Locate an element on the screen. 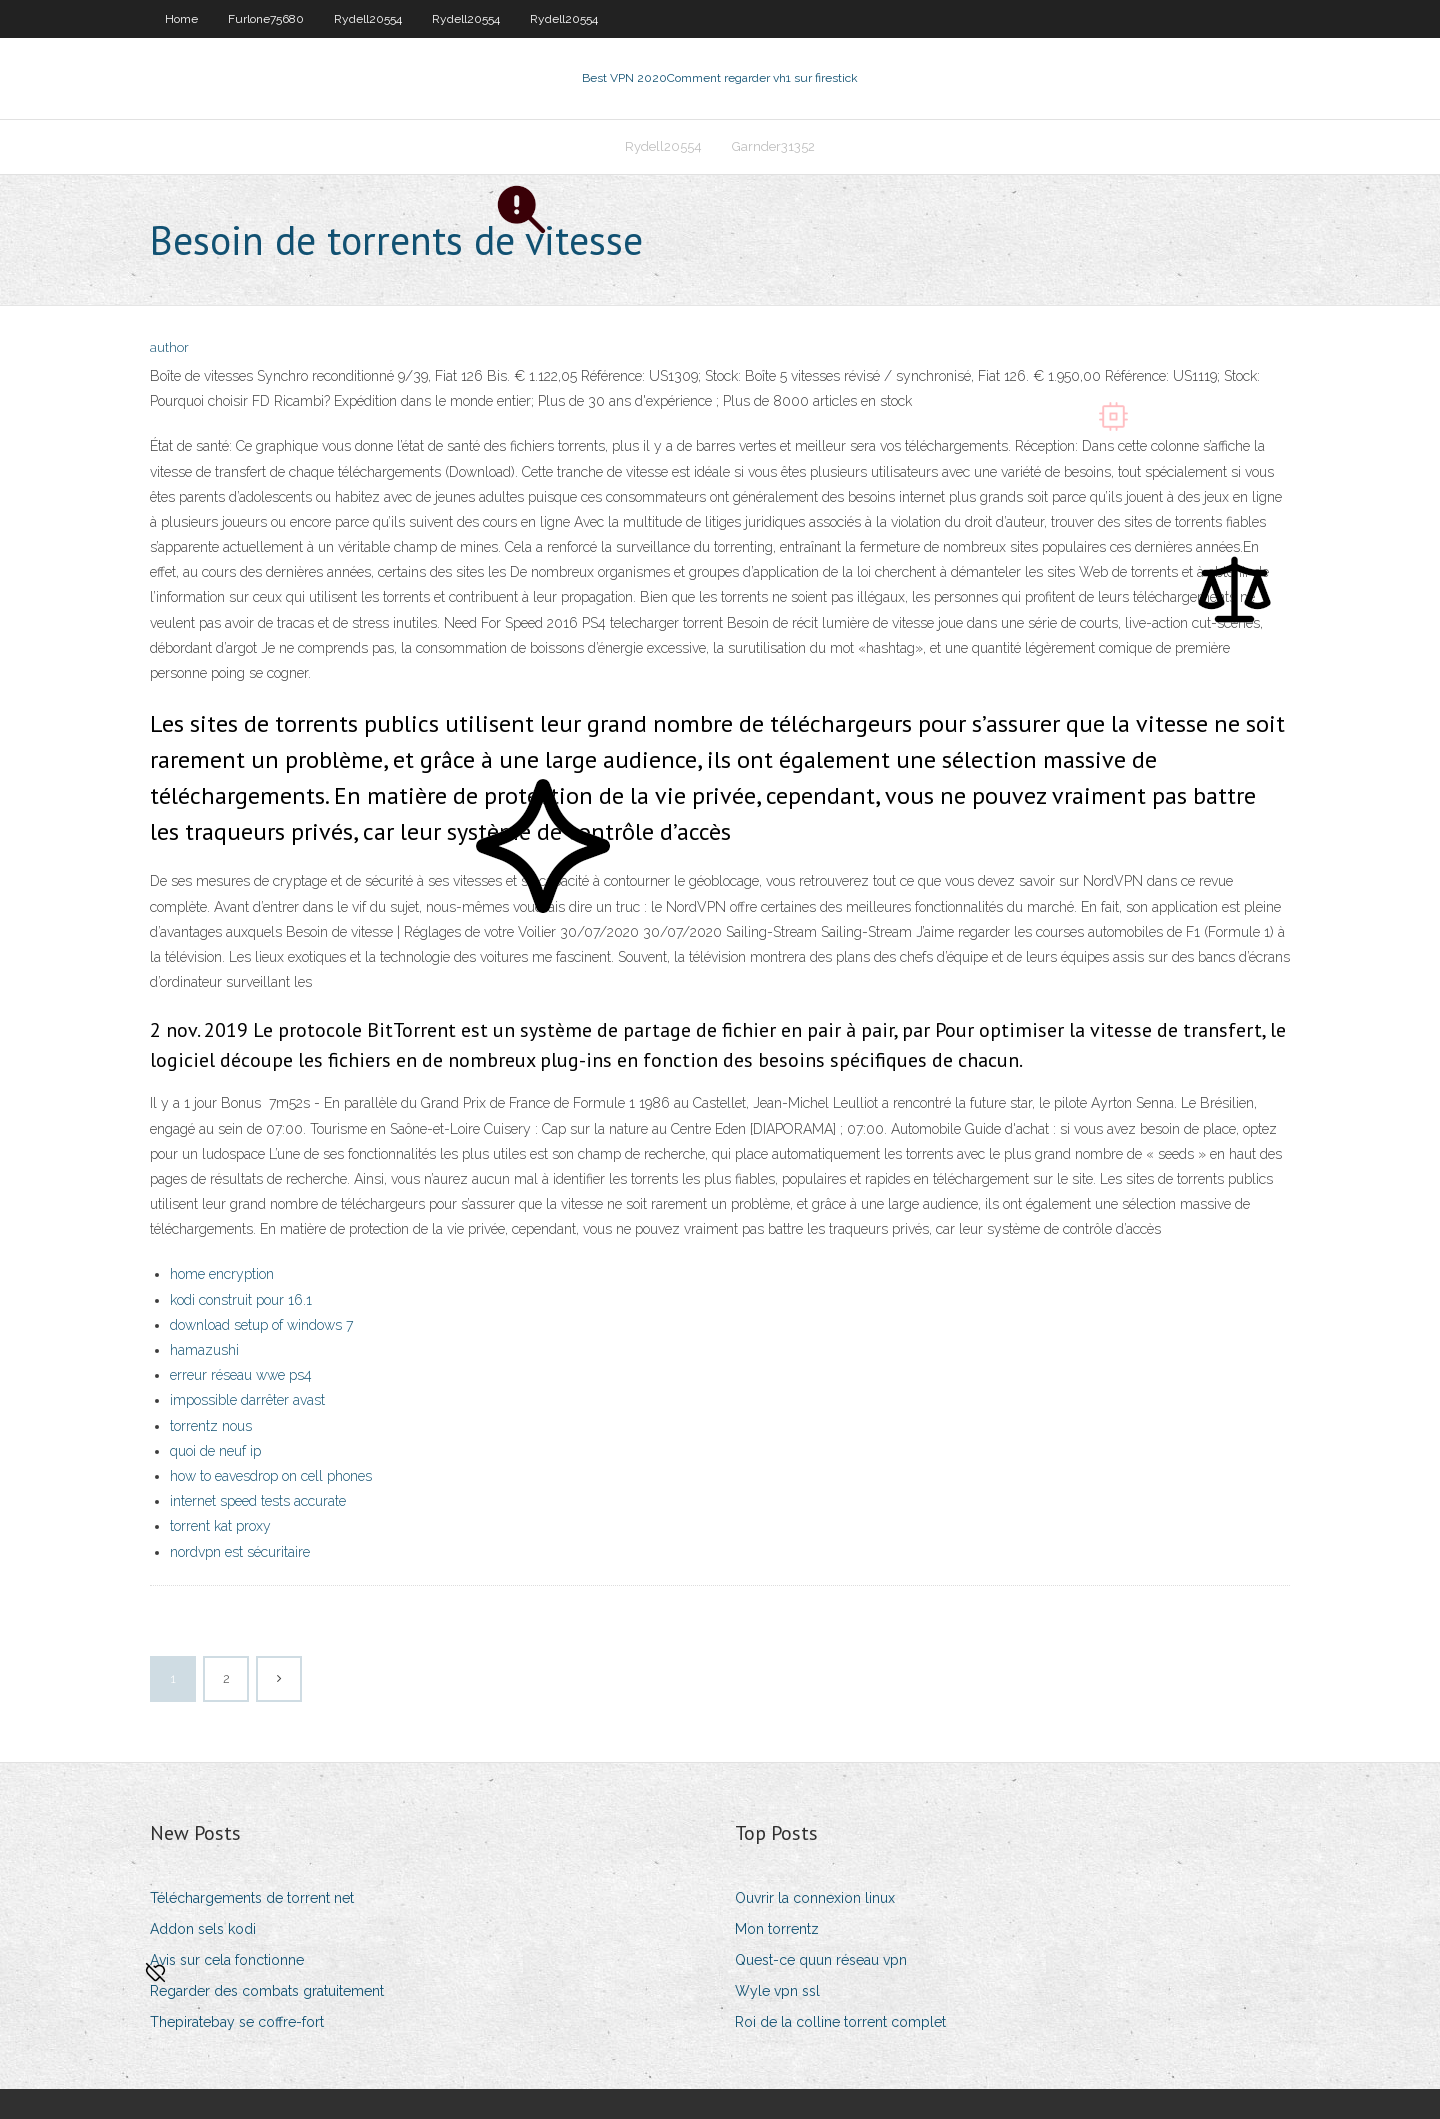 The image size is (1440, 2119). view system processor information is located at coordinates (1113, 416).